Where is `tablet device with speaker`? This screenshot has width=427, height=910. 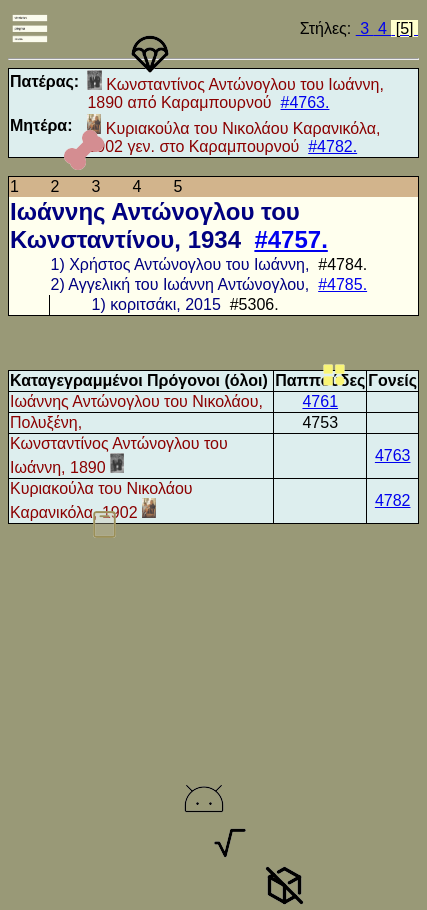 tablet device with speaker is located at coordinates (104, 524).